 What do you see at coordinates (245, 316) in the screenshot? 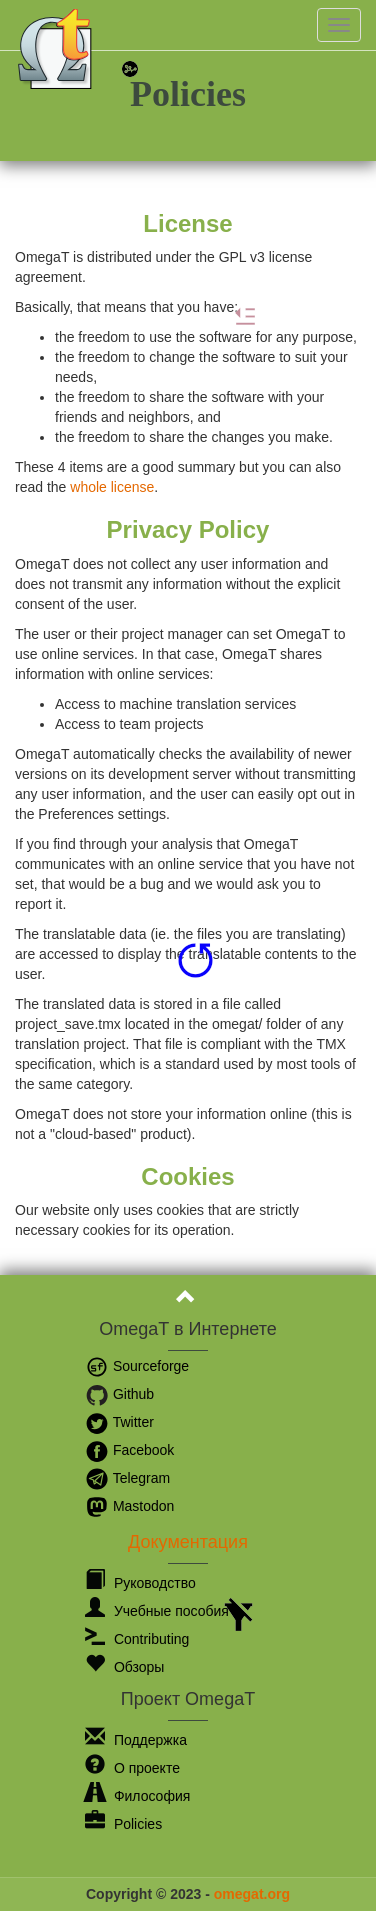
I see `collapse the sidebar menu` at bounding box center [245, 316].